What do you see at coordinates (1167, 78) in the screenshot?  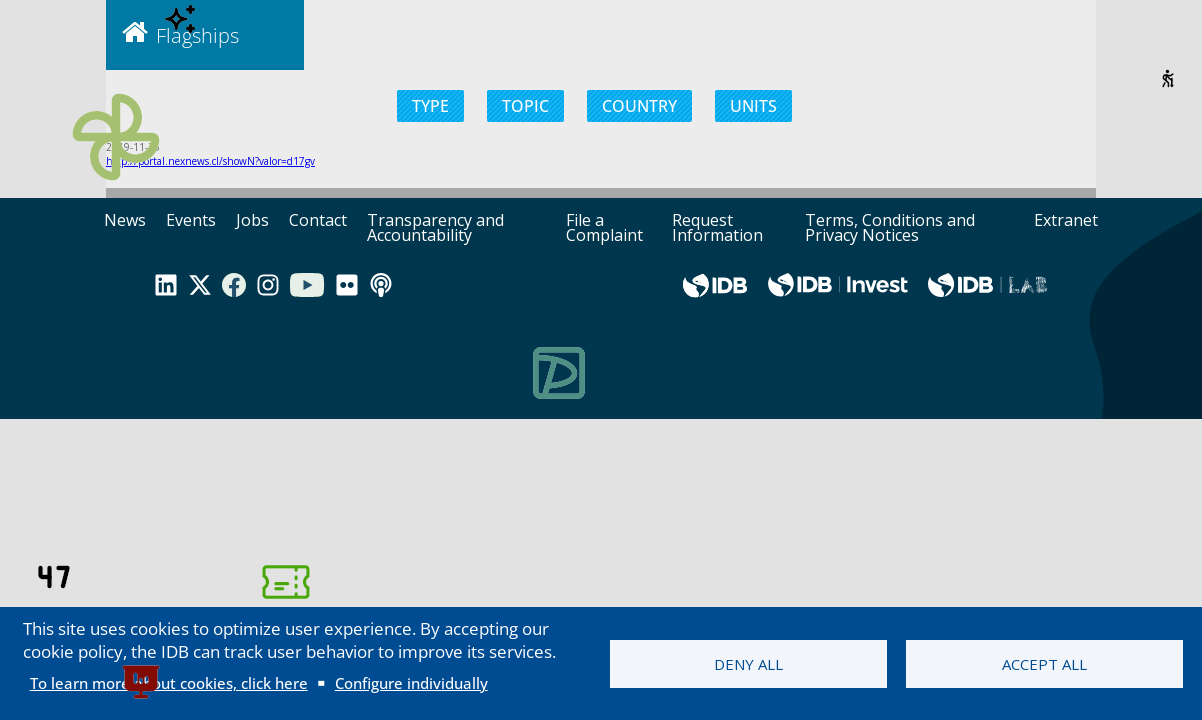 I see `access hiking or trekking activities` at bounding box center [1167, 78].